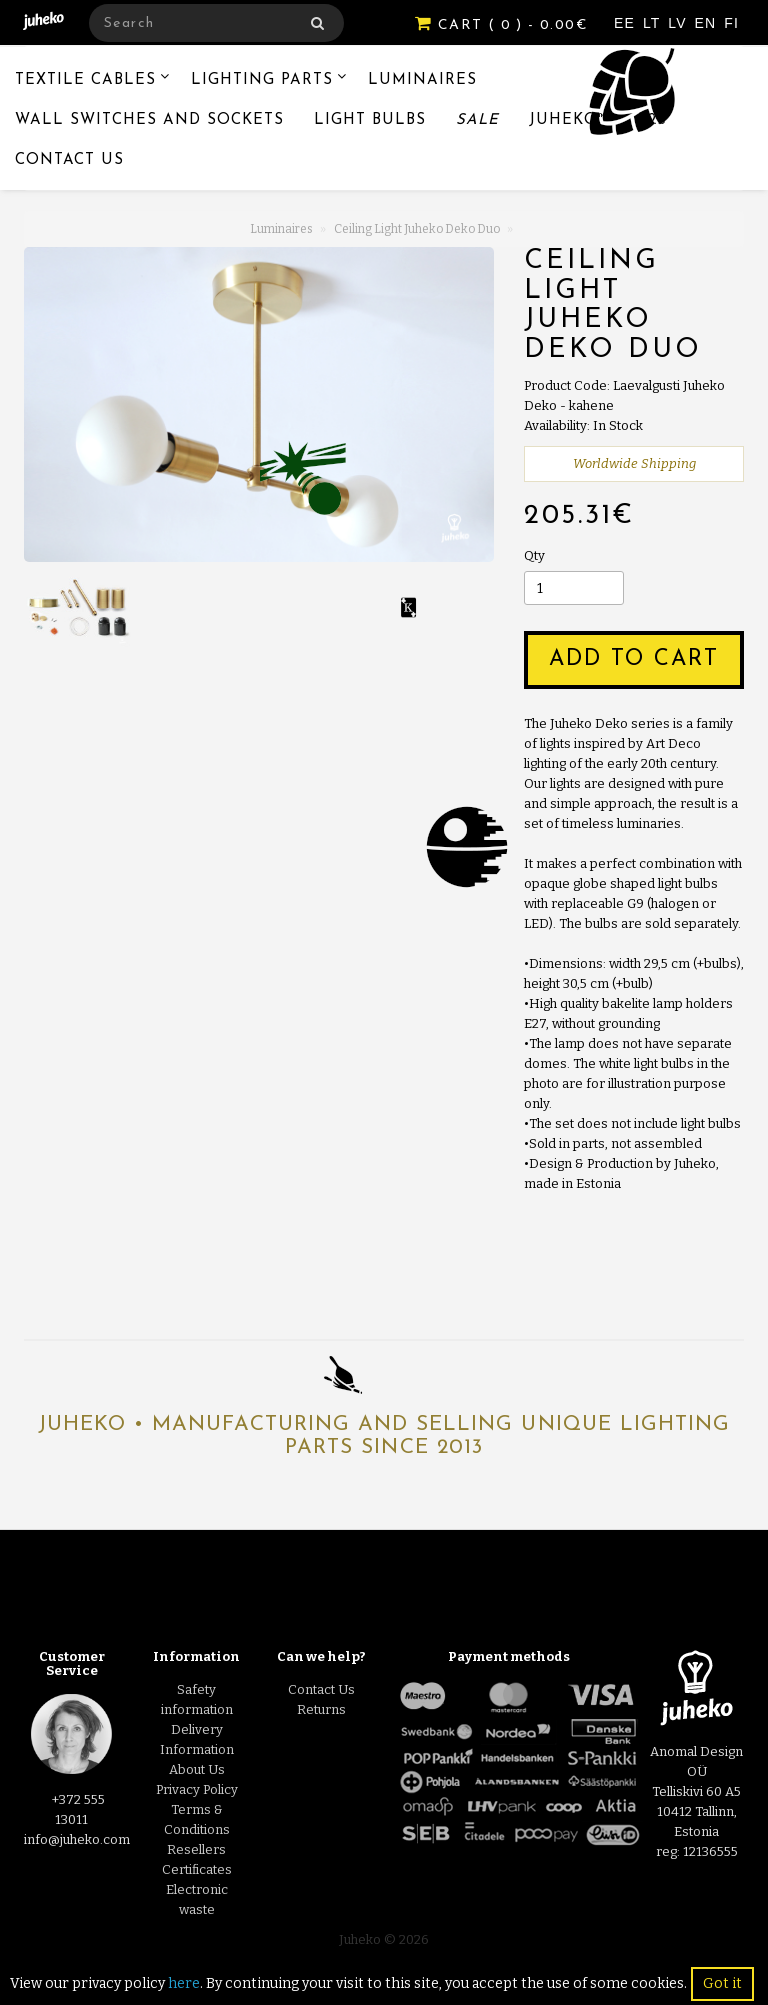 This screenshot has width=768, height=2005. I want to click on craft or upgrade items at the forge, so click(343, 1375).